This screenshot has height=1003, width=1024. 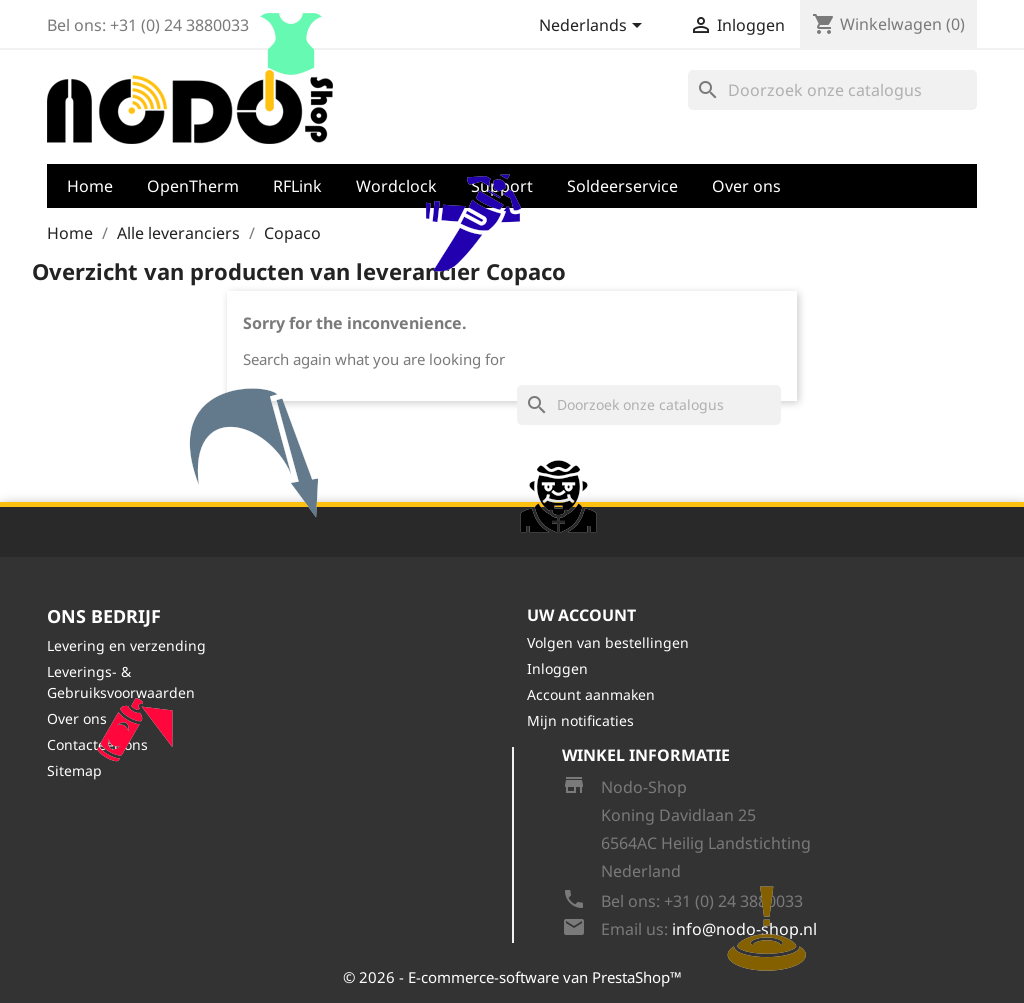 I want to click on select monk character class, so click(x=558, y=494).